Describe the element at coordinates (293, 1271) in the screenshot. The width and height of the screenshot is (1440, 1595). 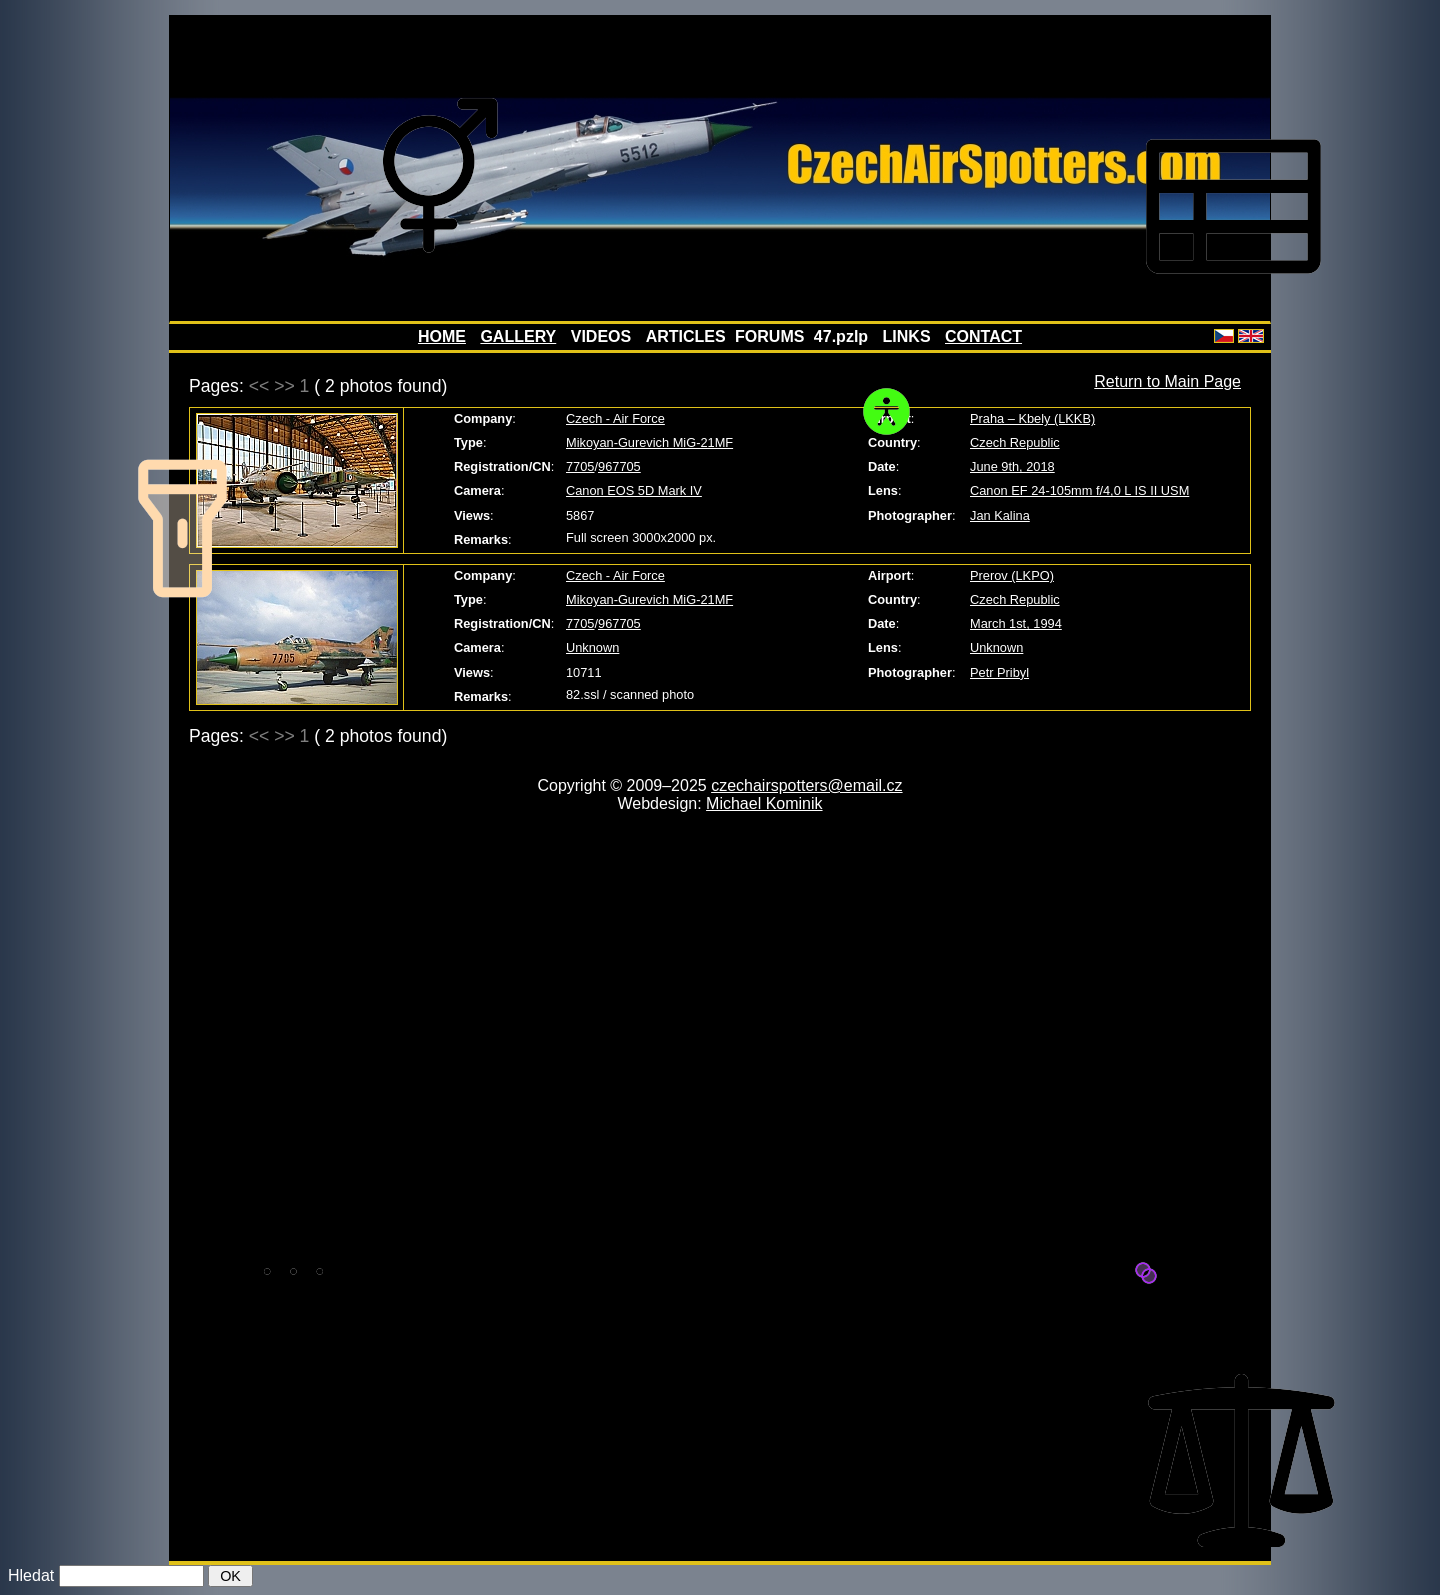
I see `access more options or actions` at that location.